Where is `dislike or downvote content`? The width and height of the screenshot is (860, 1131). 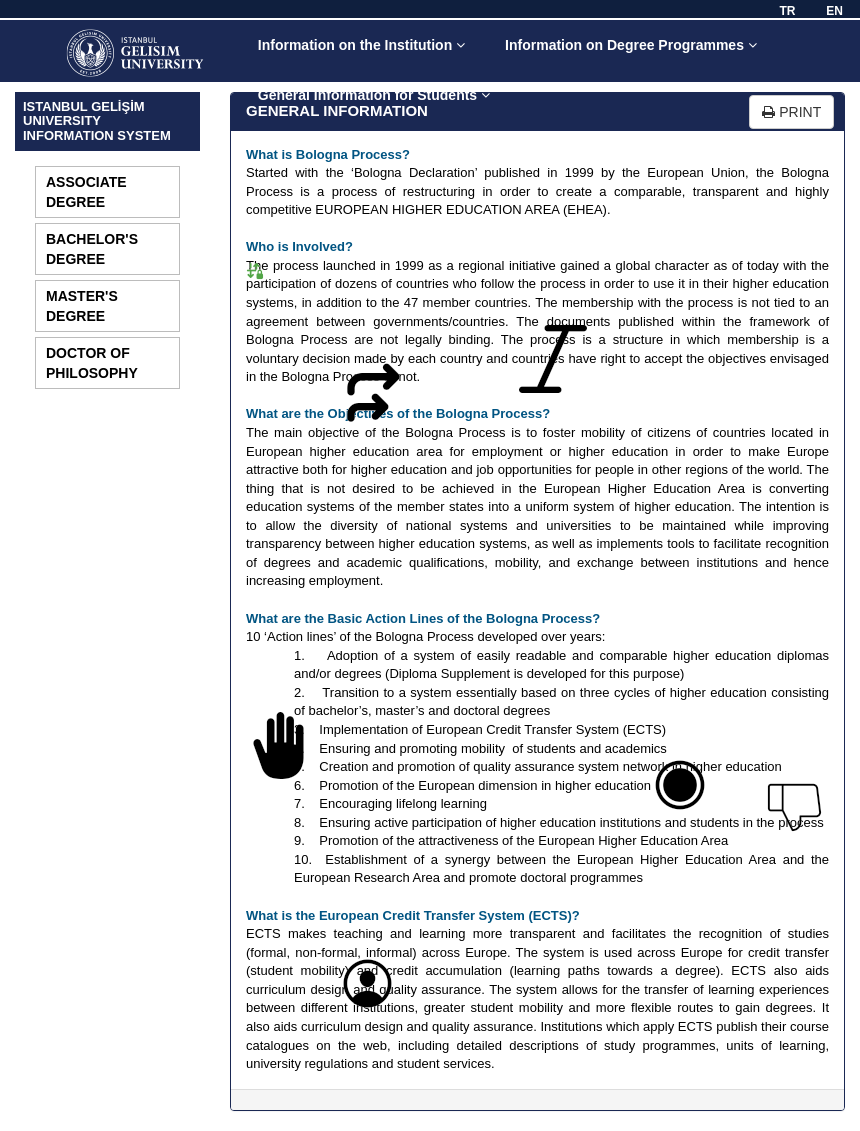
dislike or downvote content is located at coordinates (794, 804).